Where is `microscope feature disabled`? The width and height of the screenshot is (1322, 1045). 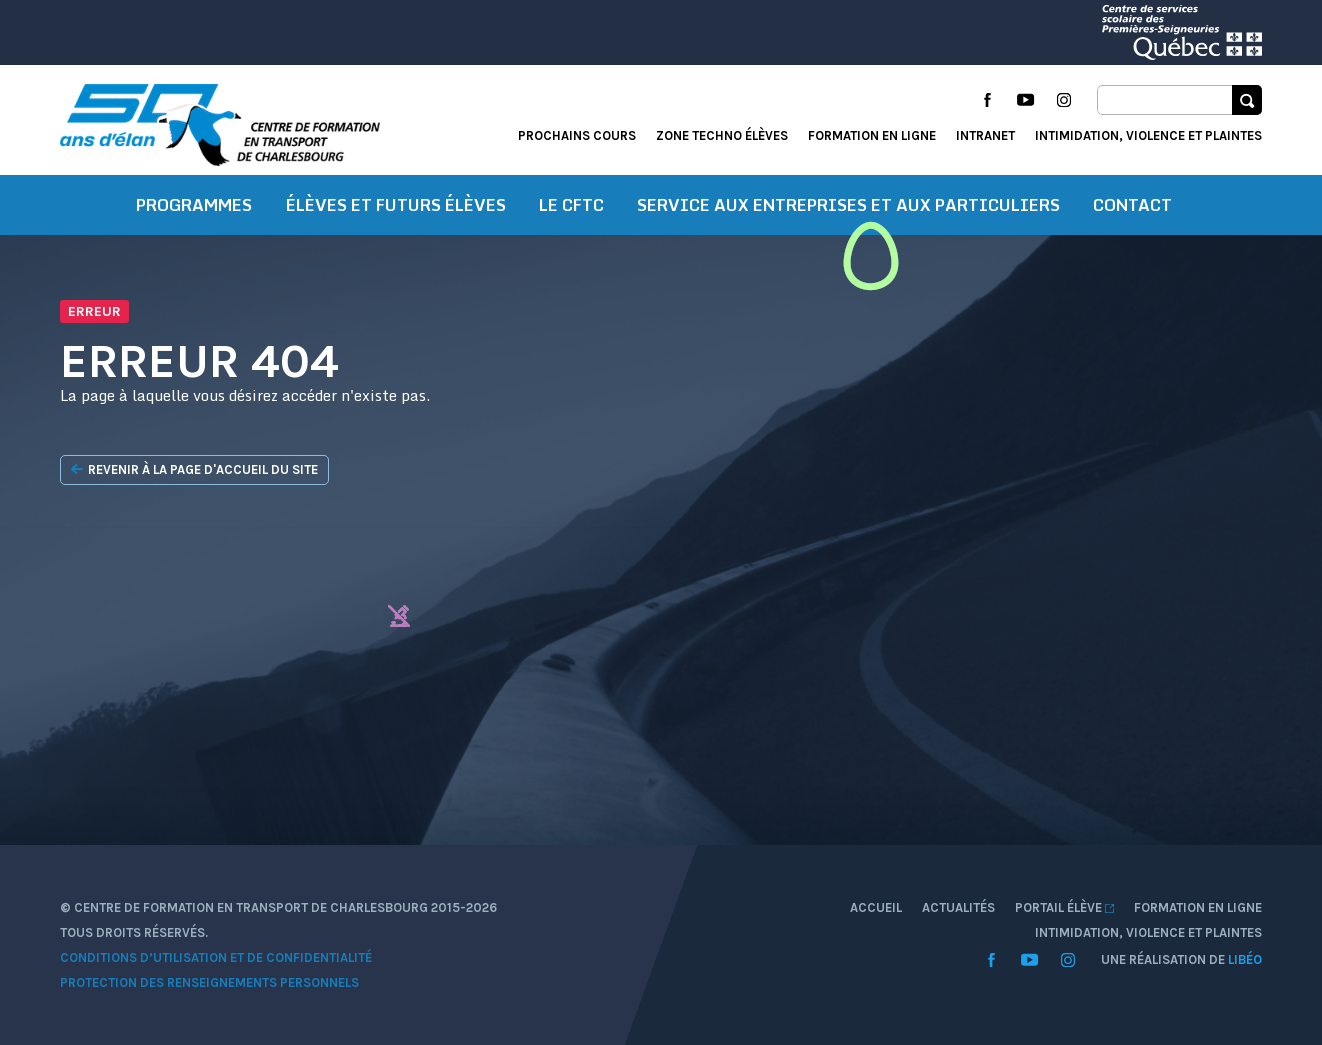 microscope feature disabled is located at coordinates (399, 616).